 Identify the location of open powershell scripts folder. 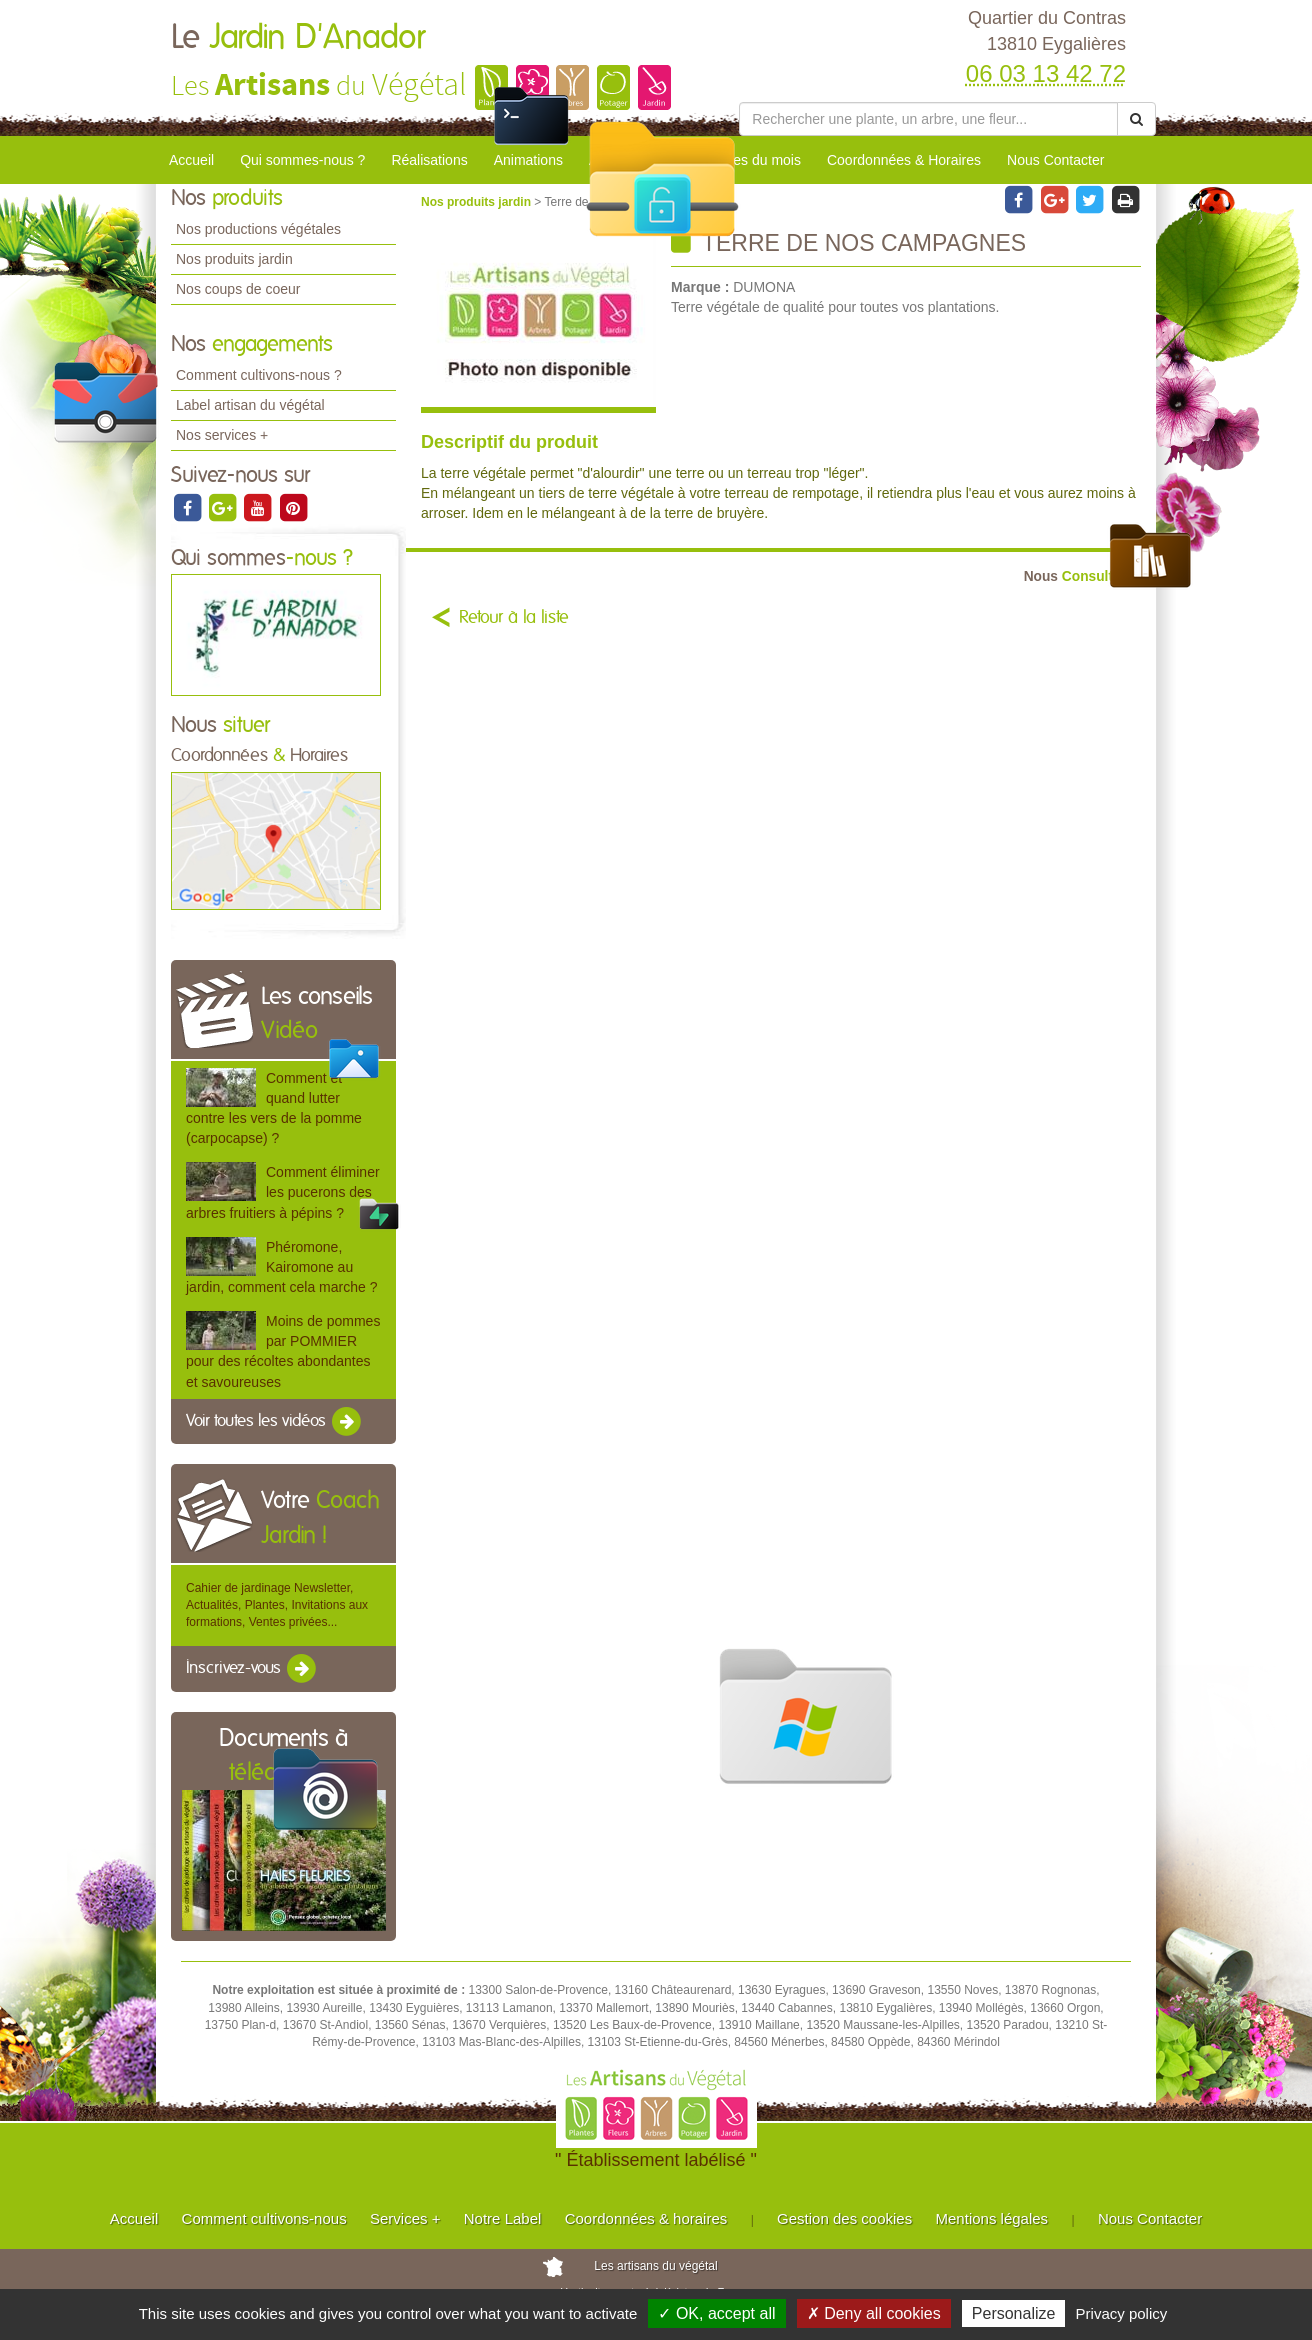
(531, 118).